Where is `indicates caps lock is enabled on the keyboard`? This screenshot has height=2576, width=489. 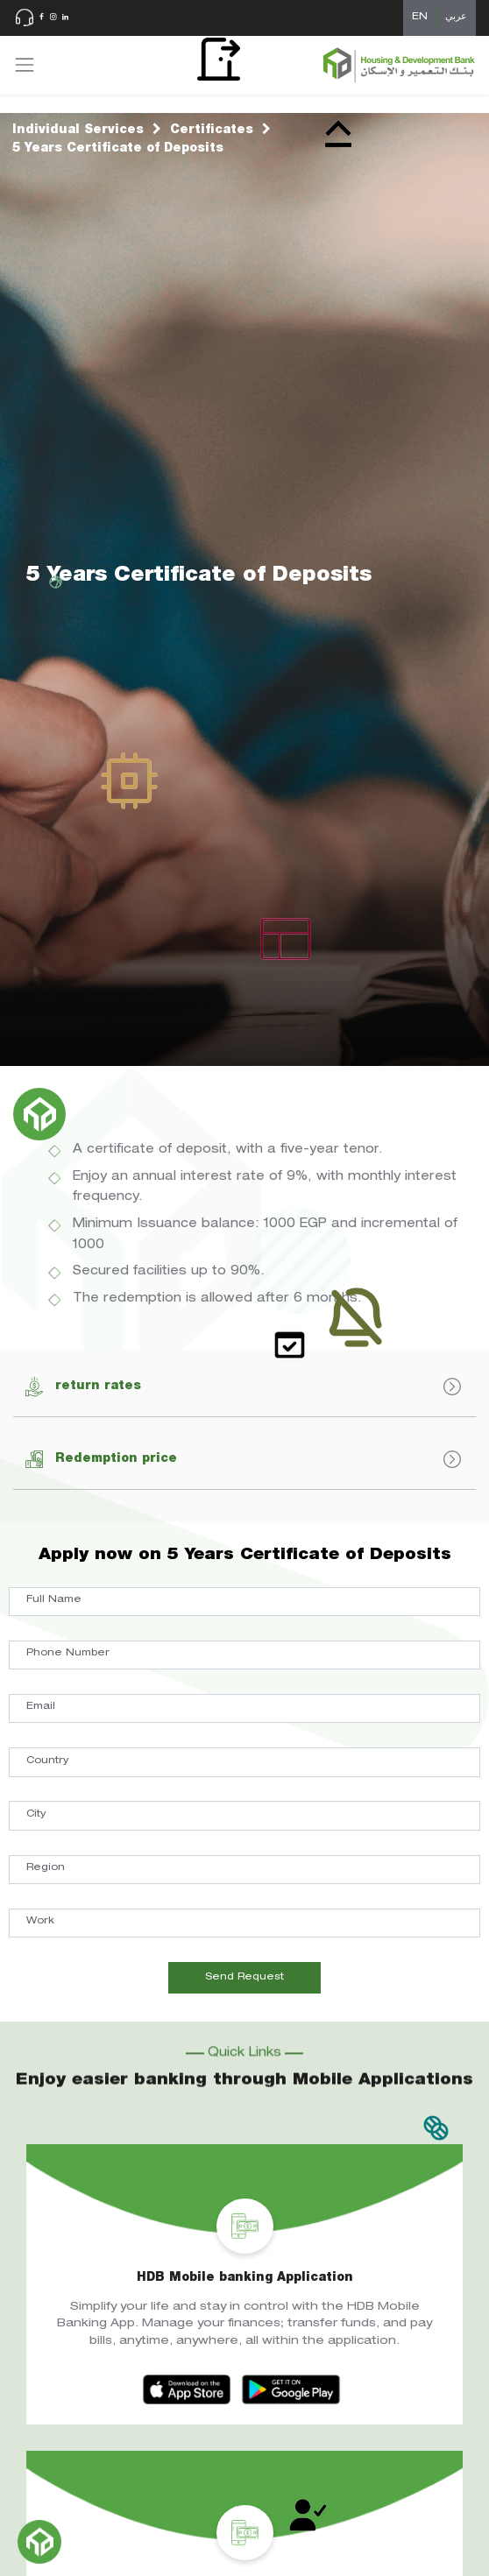
indicates caps lock is enabled on the keyboard is located at coordinates (338, 134).